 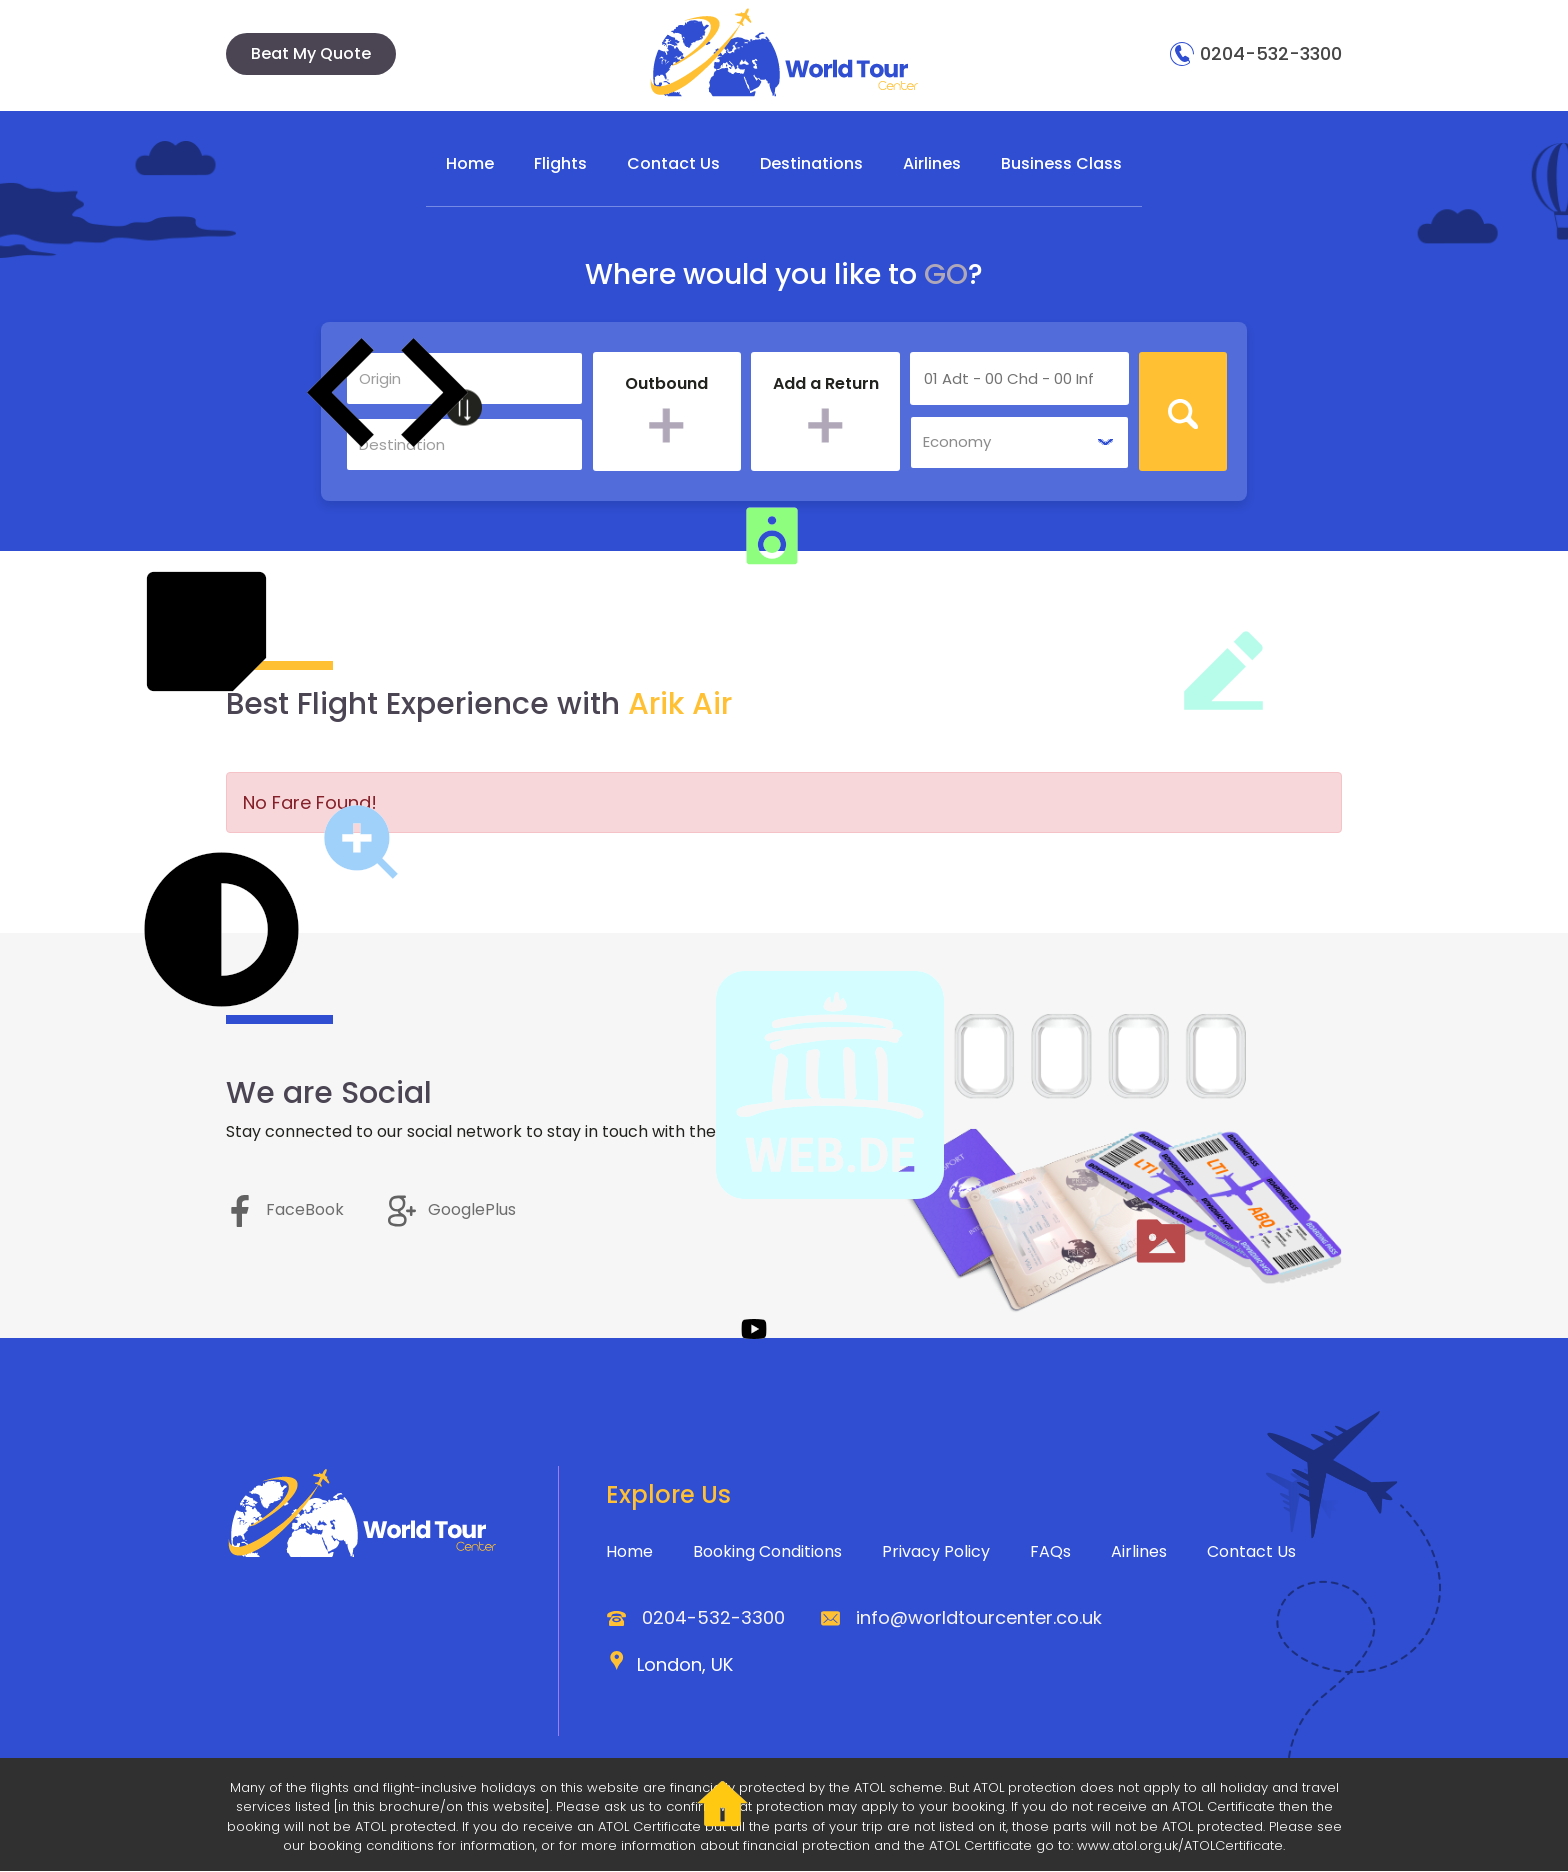 What do you see at coordinates (1161, 1241) in the screenshot?
I see `open photo gallery folder` at bounding box center [1161, 1241].